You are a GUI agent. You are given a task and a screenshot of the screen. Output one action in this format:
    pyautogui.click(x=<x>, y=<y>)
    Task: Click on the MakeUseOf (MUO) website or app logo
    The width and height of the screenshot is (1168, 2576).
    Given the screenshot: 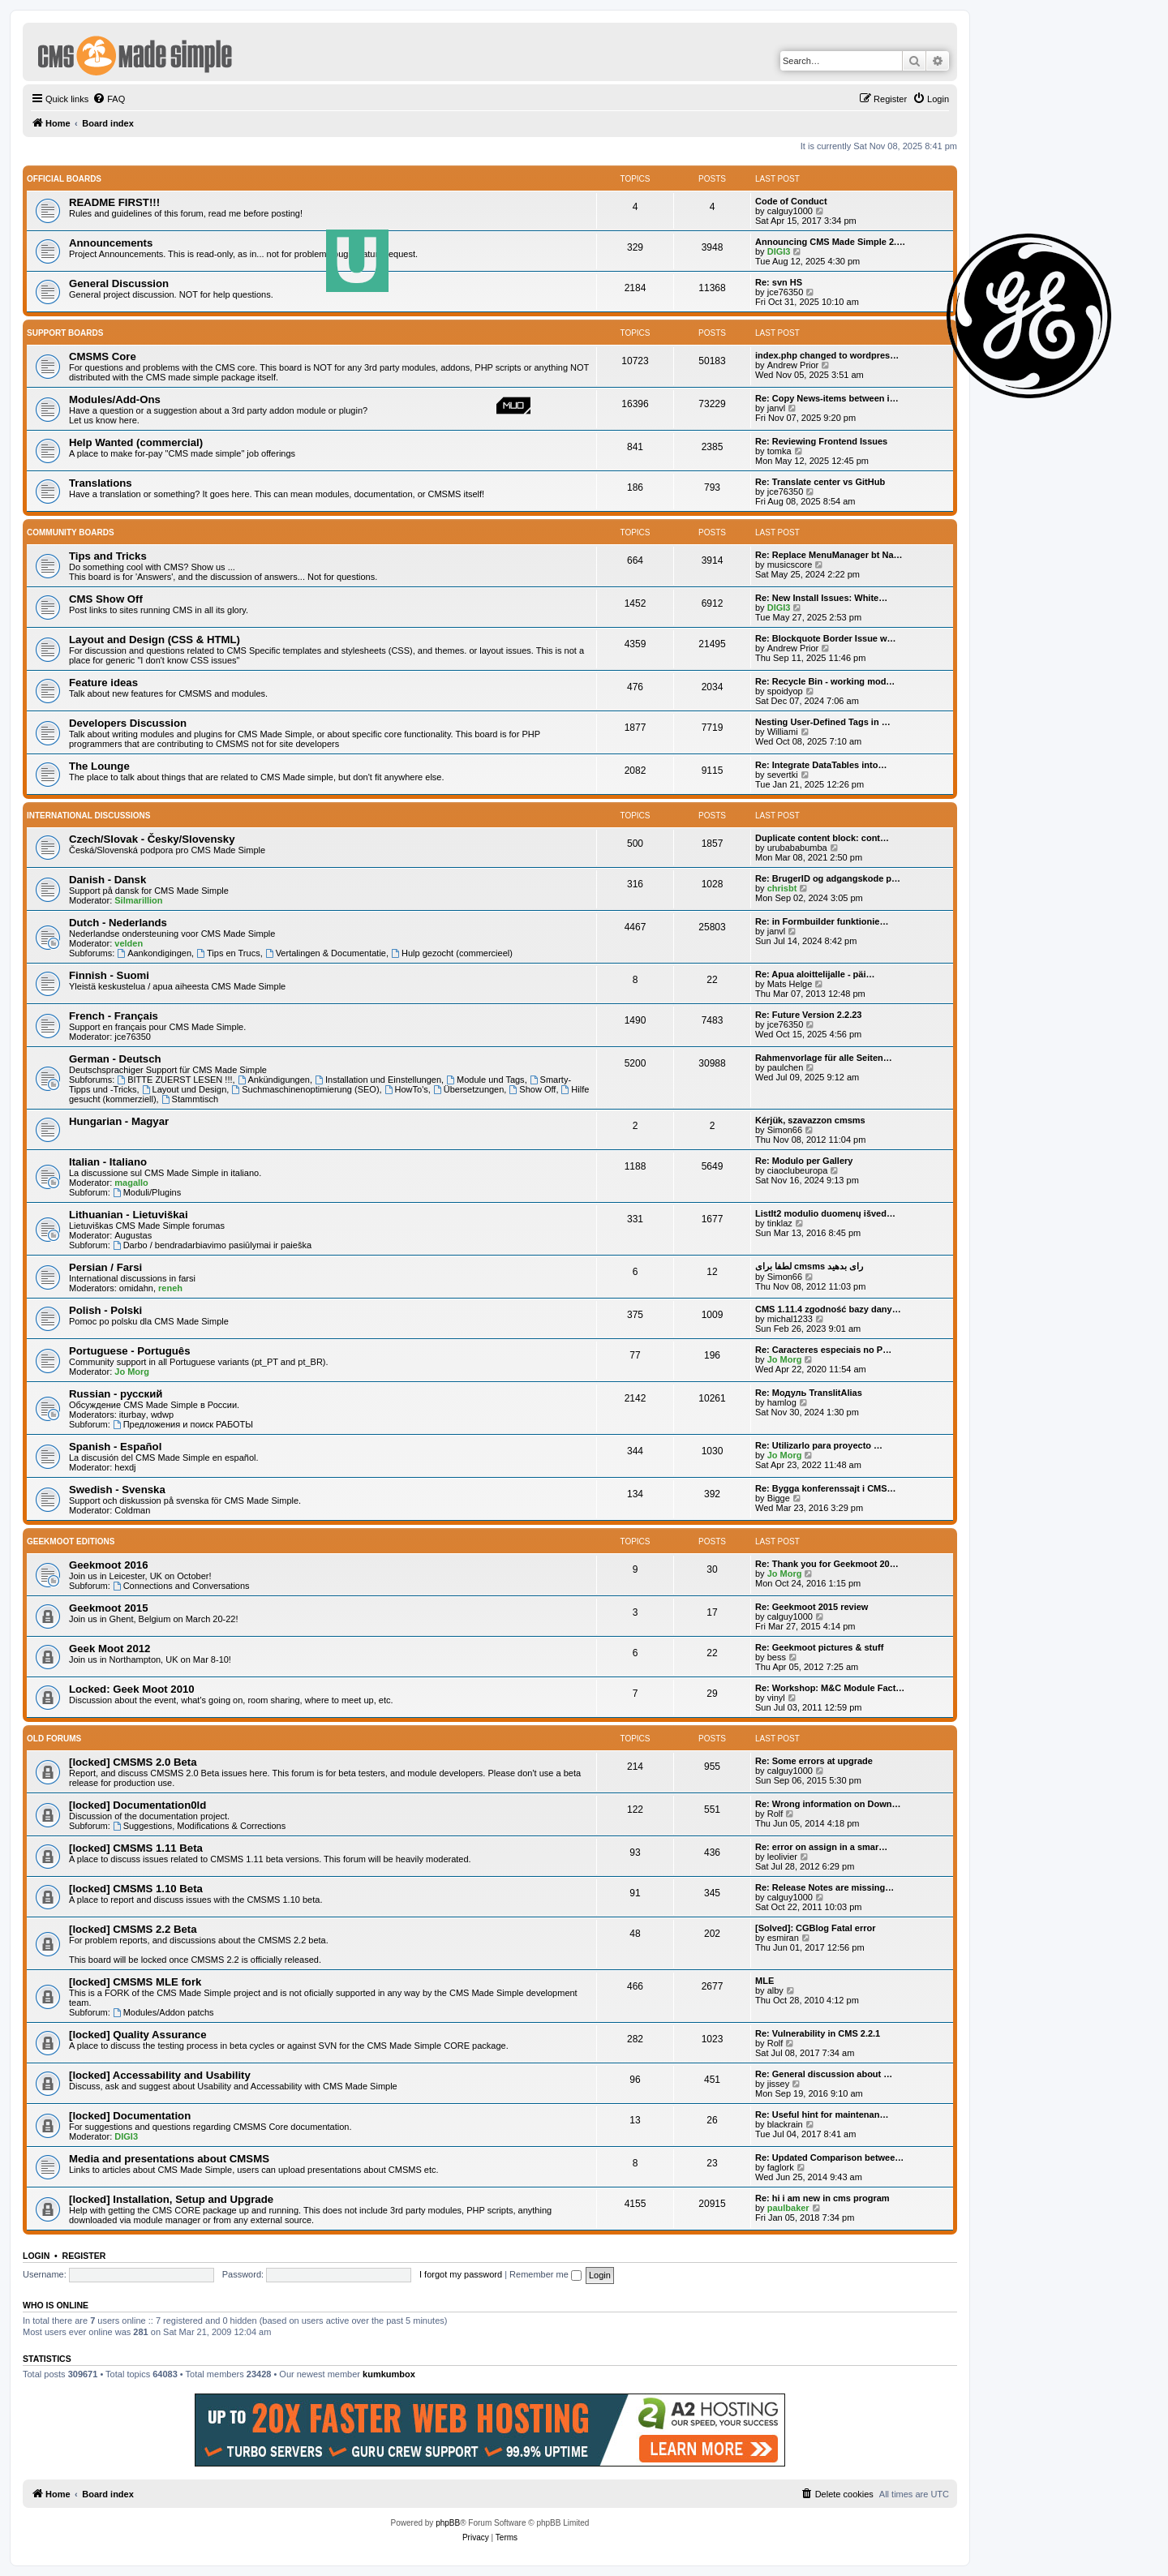 What is the action you would take?
    pyautogui.click(x=513, y=406)
    